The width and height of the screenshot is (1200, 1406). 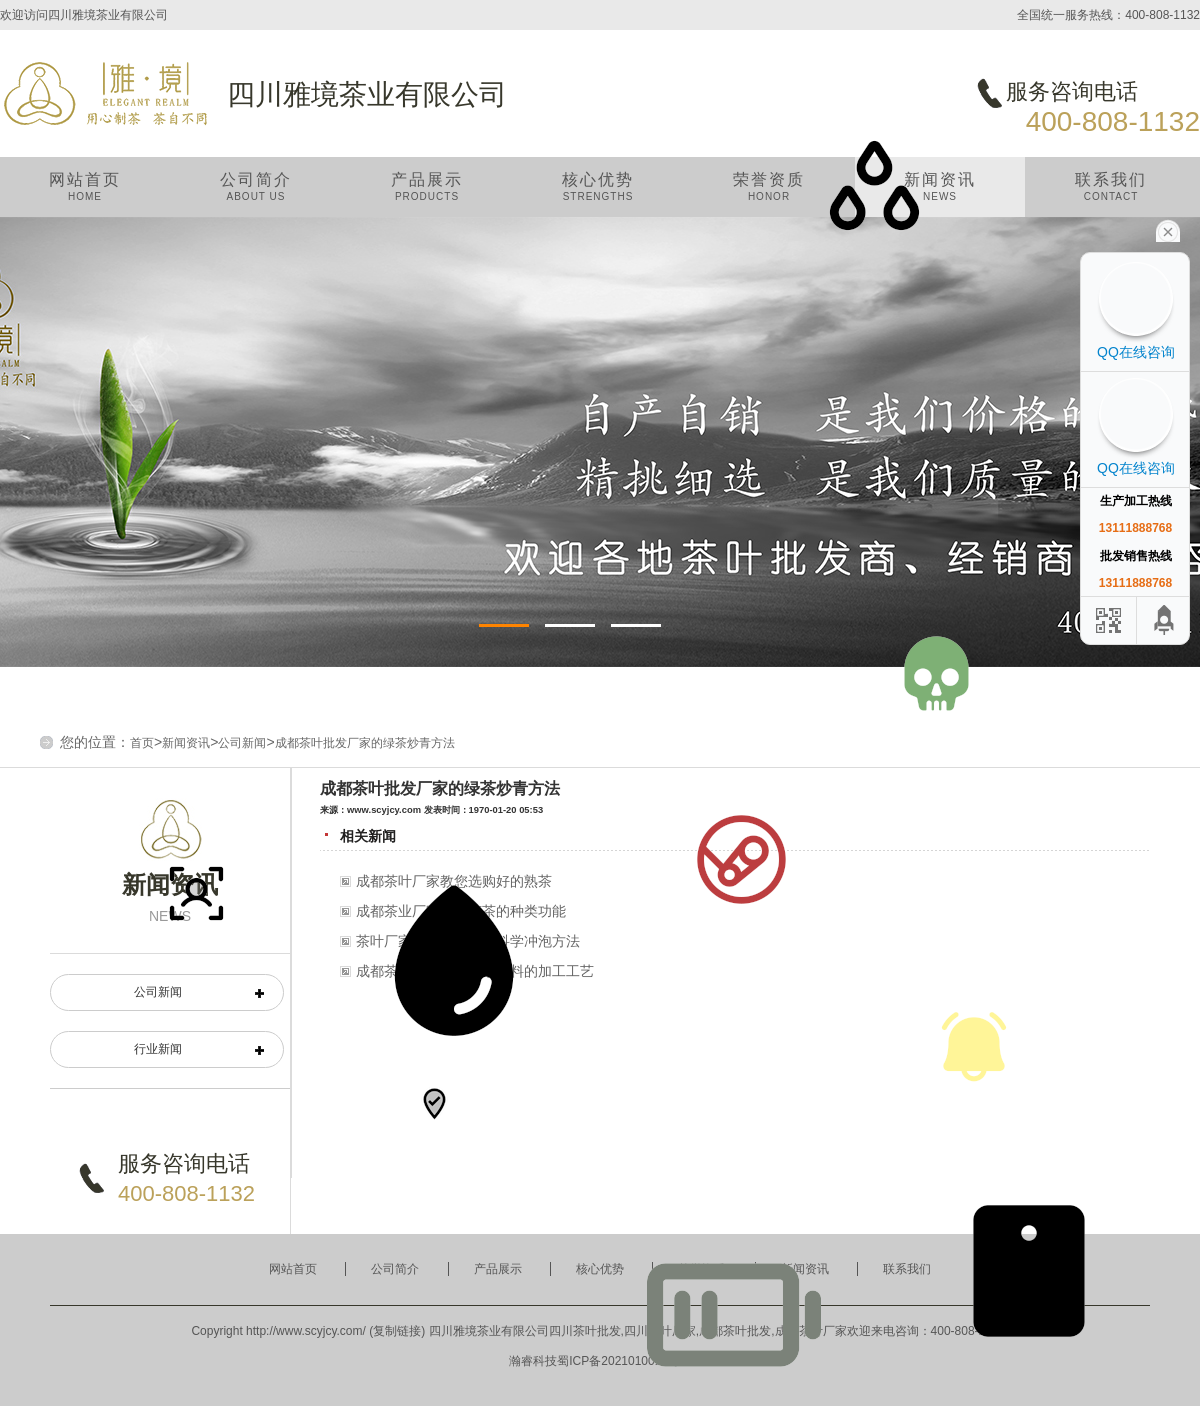 What do you see at coordinates (741, 859) in the screenshot?
I see `open Steam gaming platform` at bounding box center [741, 859].